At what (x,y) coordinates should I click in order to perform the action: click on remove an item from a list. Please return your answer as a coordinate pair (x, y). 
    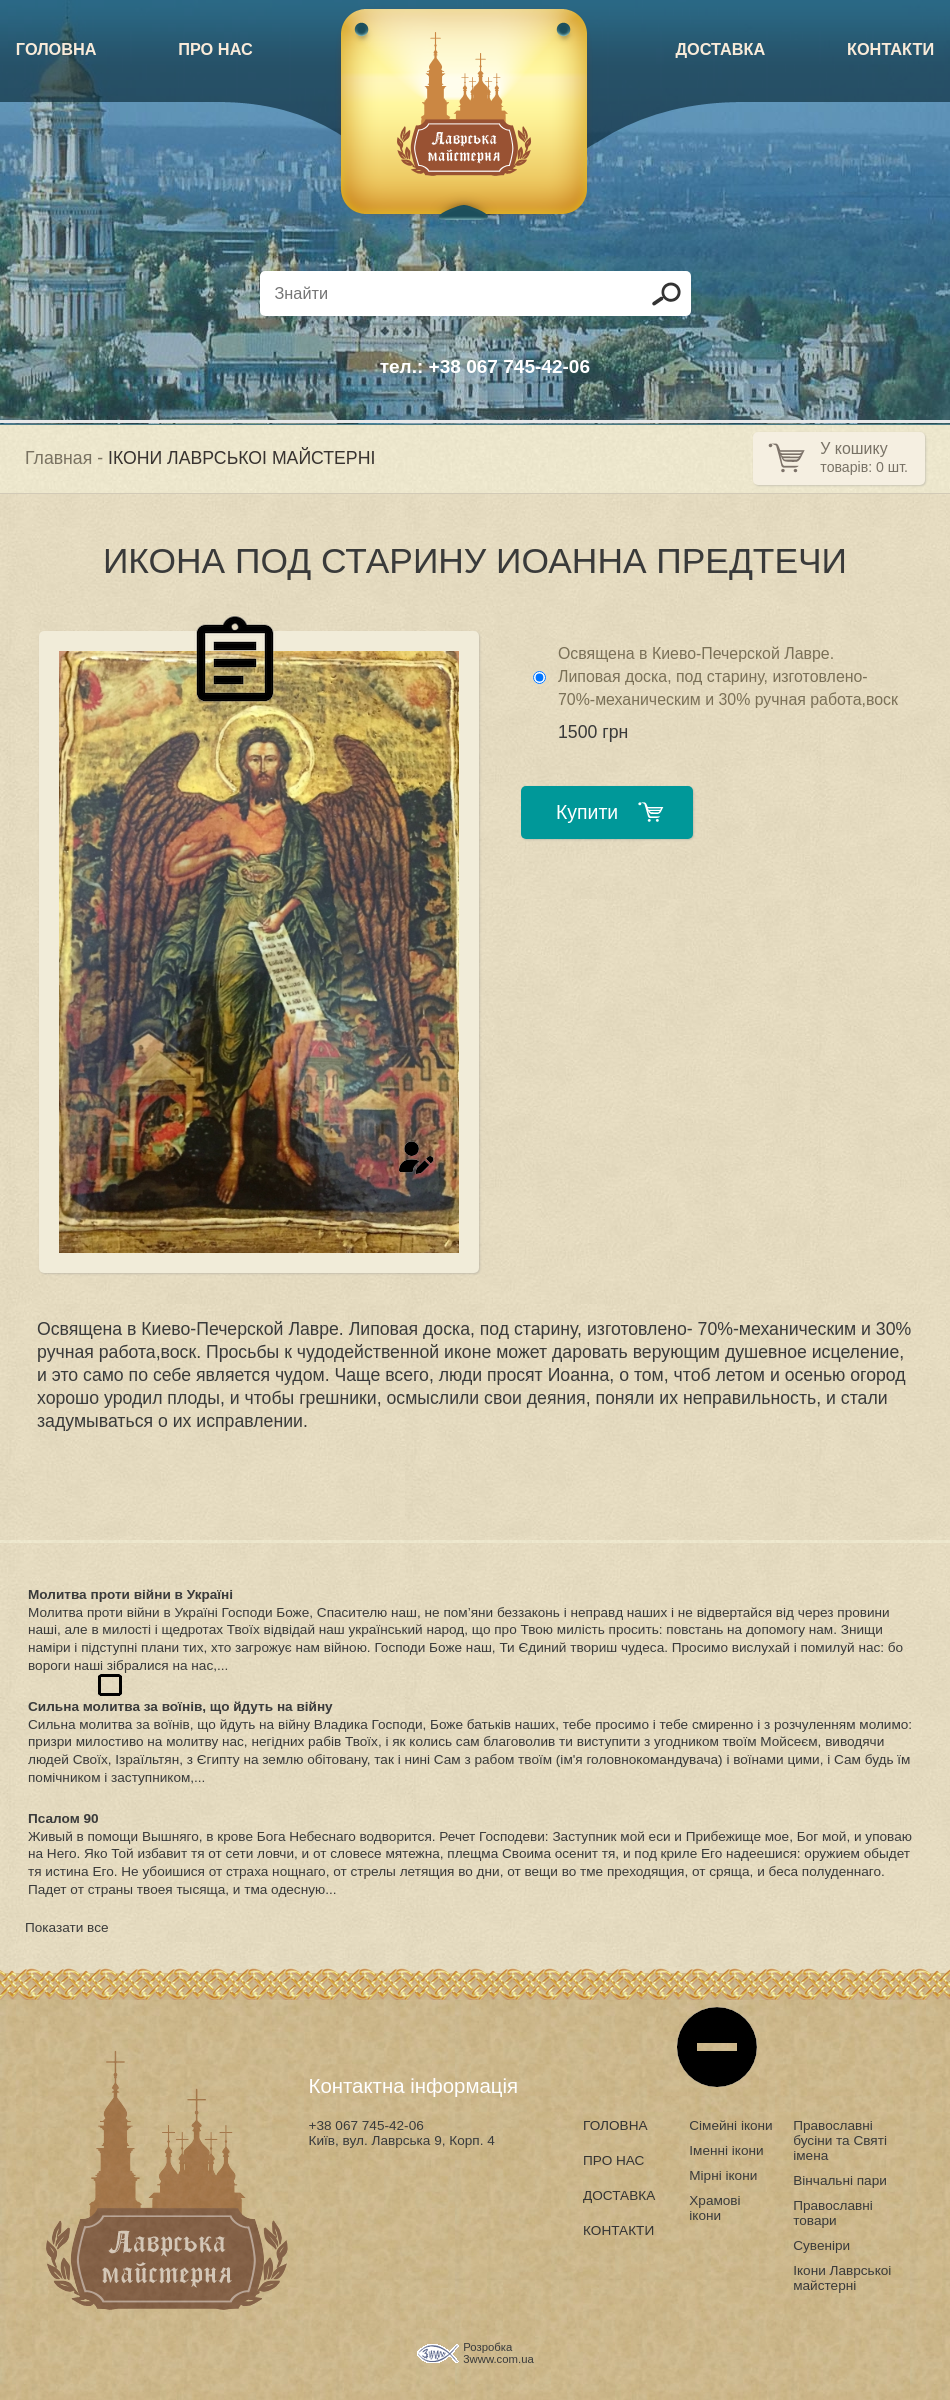
    Looking at the image, I should click on (717, 2047).